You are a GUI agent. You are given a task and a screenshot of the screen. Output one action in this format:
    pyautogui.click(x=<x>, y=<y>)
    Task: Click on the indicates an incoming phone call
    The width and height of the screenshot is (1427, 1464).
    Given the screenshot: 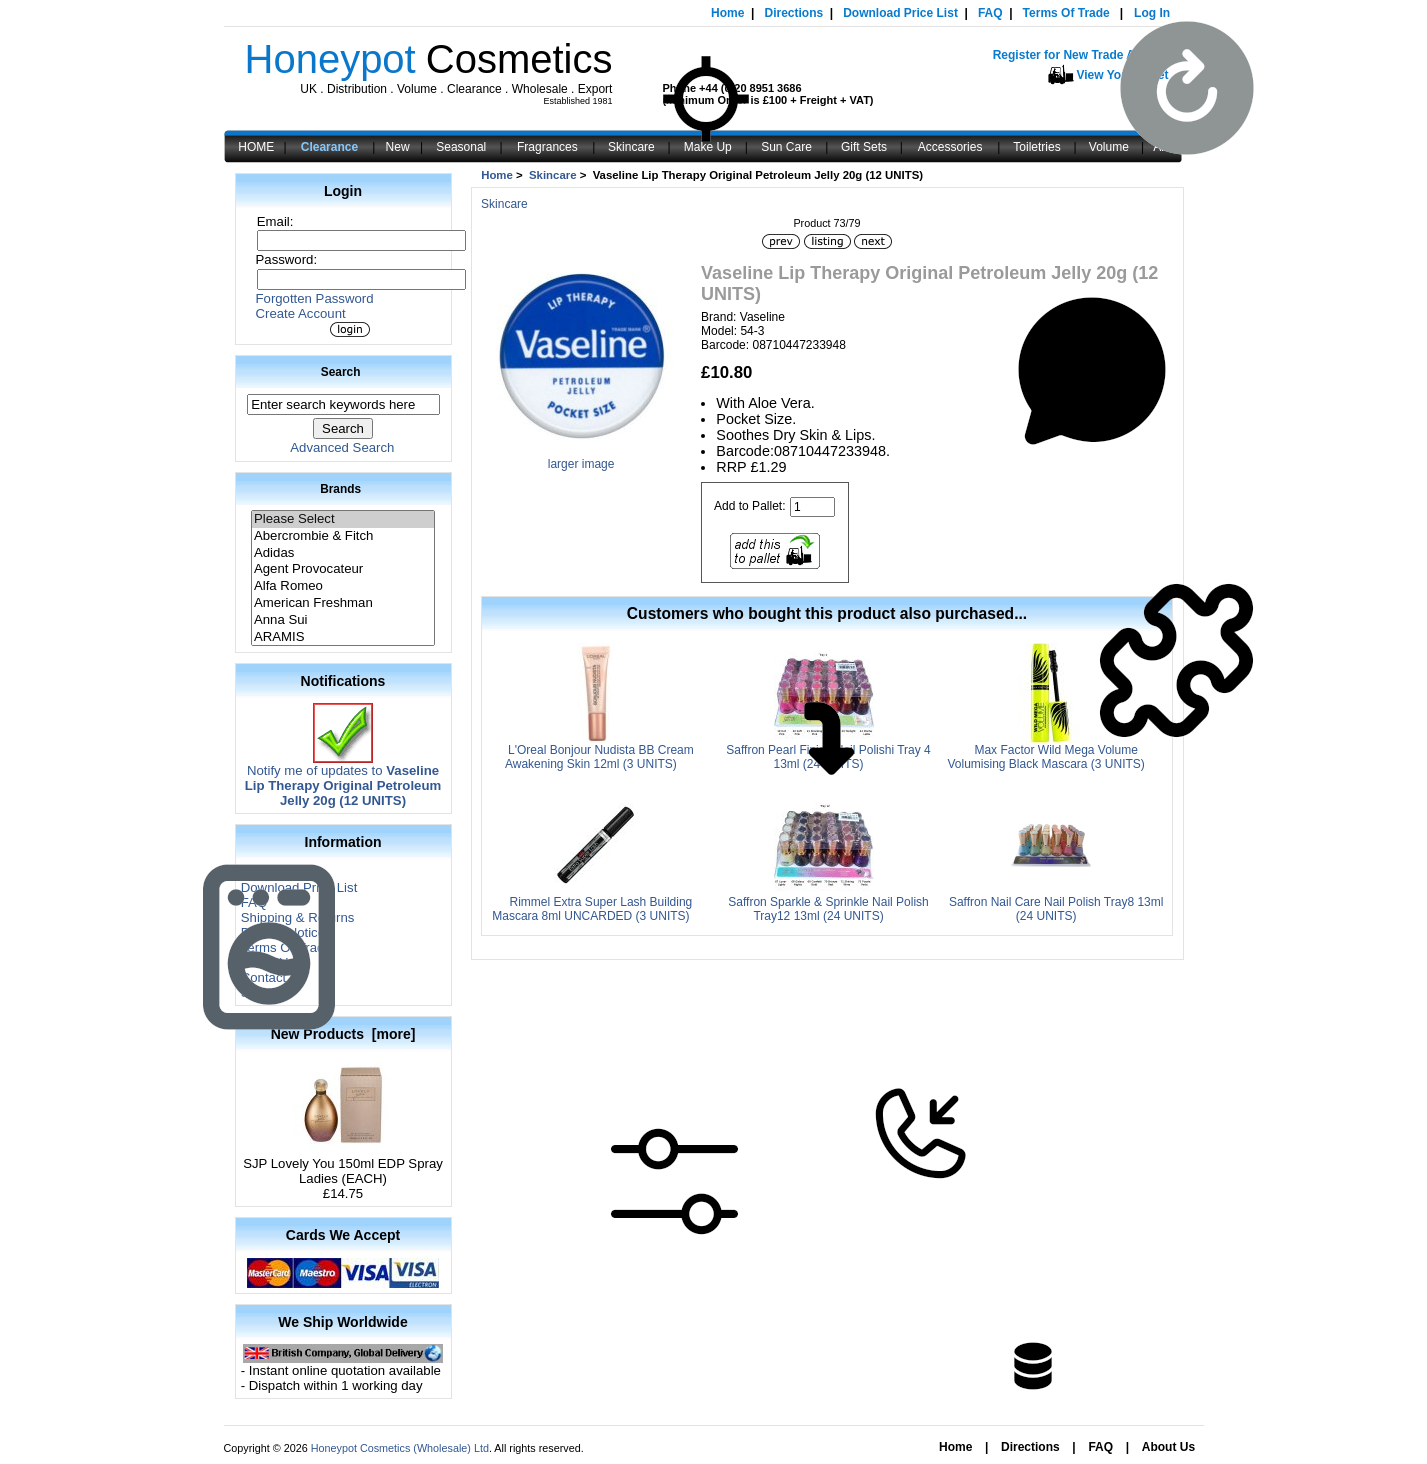 What is the action you would take?
    pyautogui.click(x=922, y=1131)
    